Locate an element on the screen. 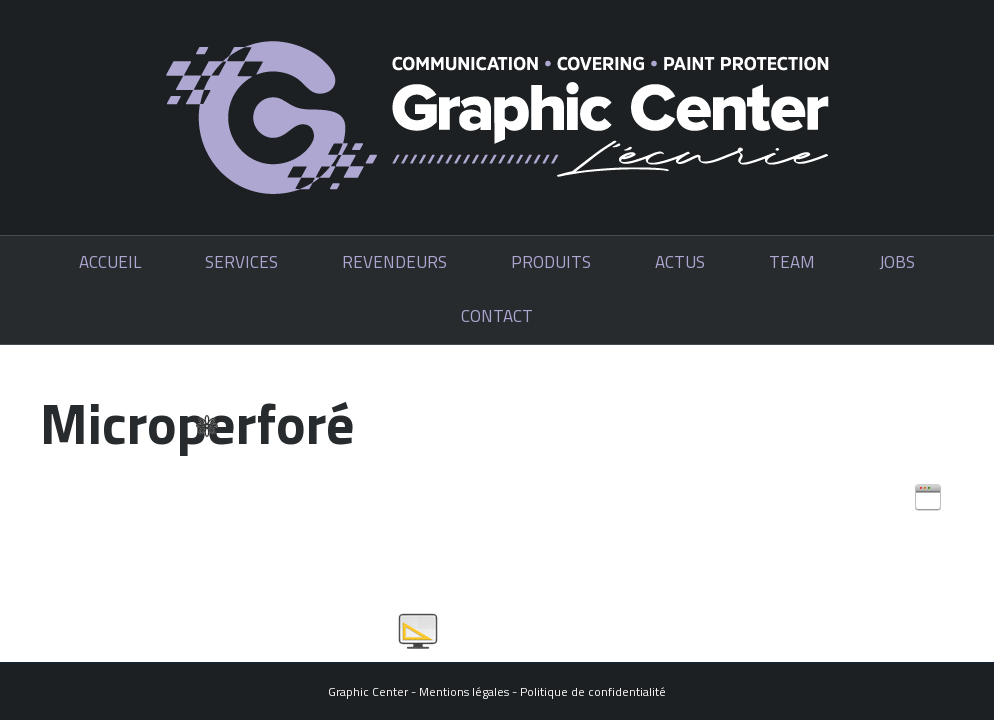  open budgie window shuffler workspace manager is located at coordinates (207, 426).